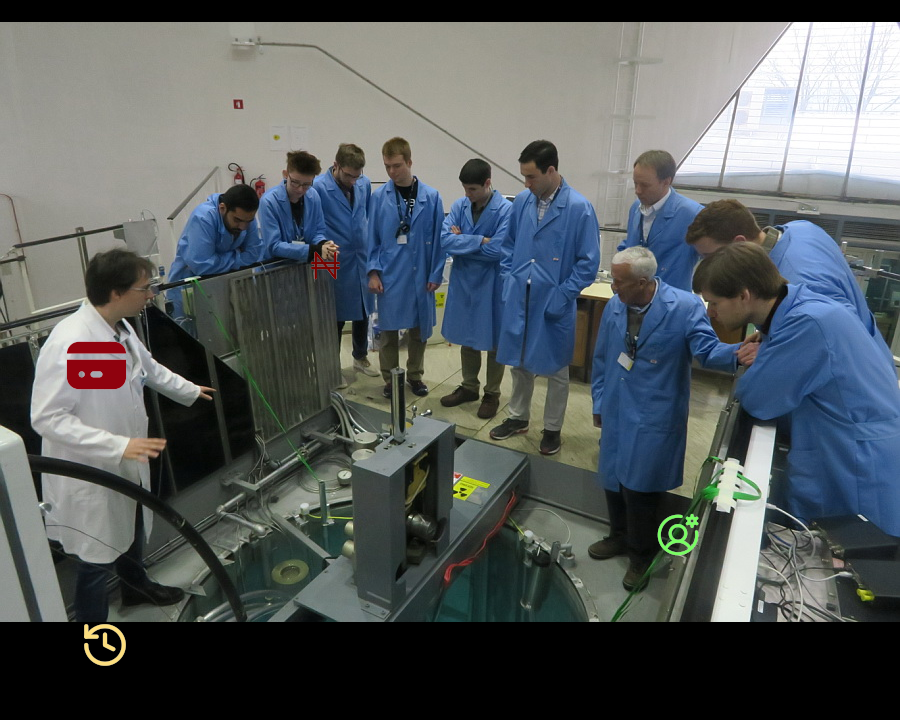 This screenshot has width=900, height=720. What do you see at coordinates (105, 645) in the screenshot?
I see `view your browsing or activity history` at bounding box center [105, 645].